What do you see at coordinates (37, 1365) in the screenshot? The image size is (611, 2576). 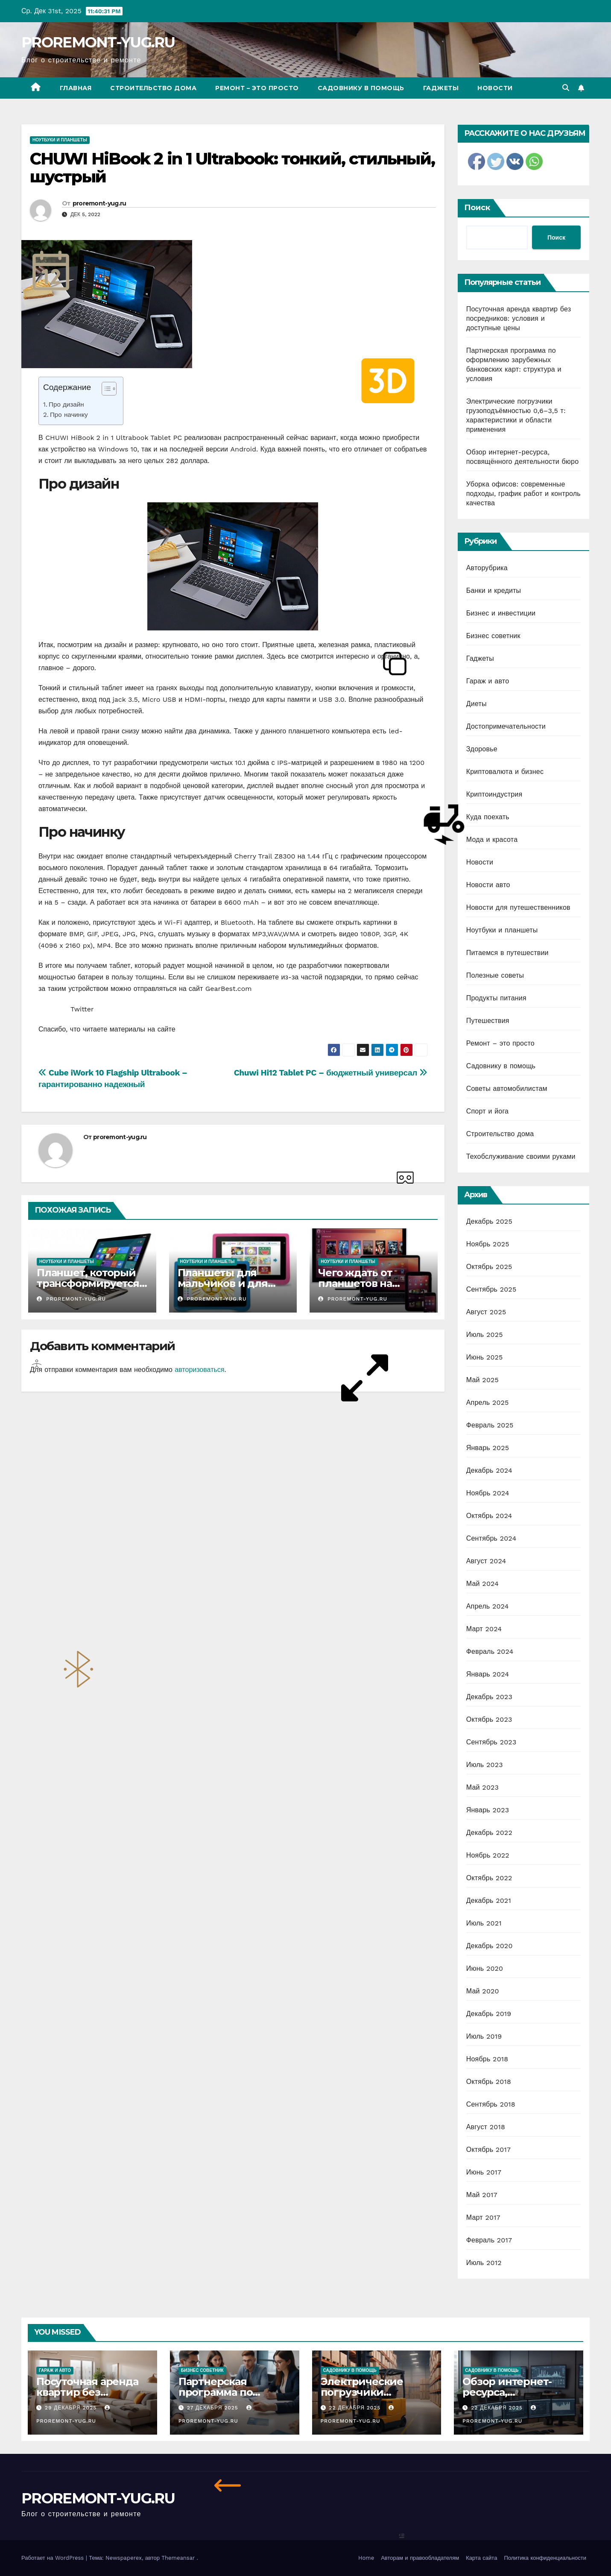 I see `view user profile` at bounding box center [37, 1365].